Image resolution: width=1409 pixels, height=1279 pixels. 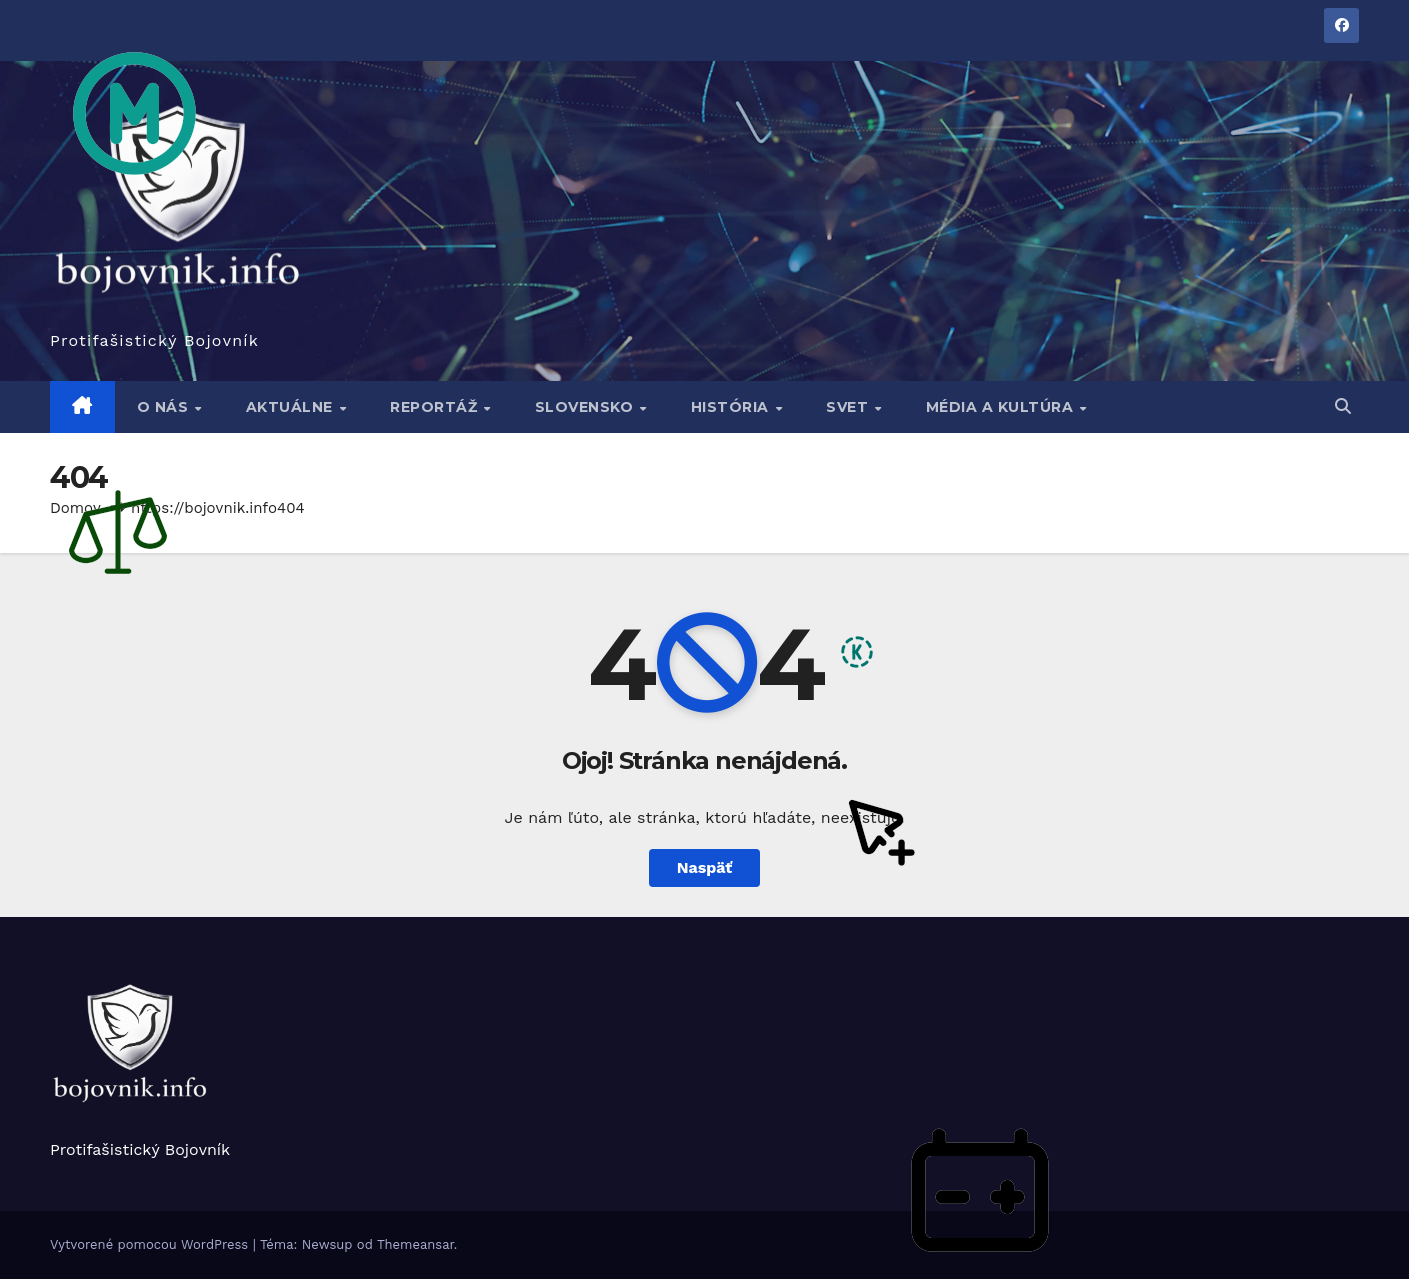 I want to click on indicates a pending or in-progress item labeled "K", so click(x=857, y=652).